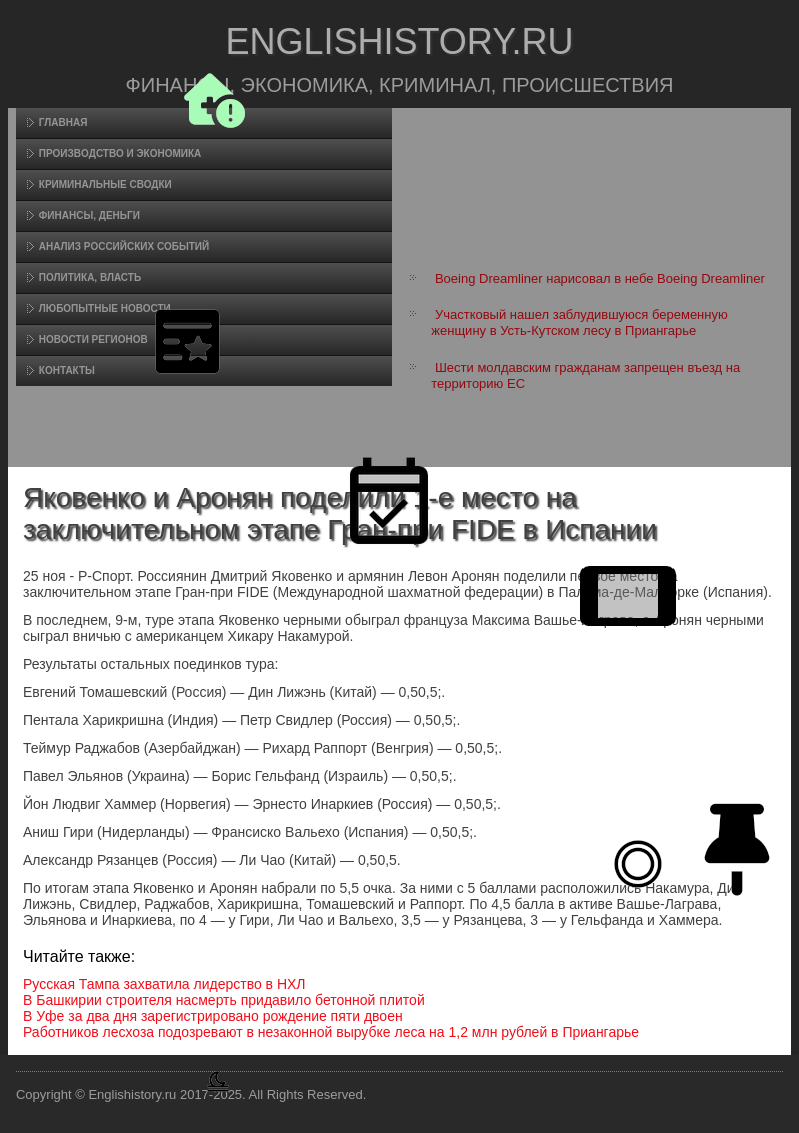 Image resolution: width=799 pixels, height=1133 pixels. Describe the element at coordinates (638, 864) in the screenshot. I see `start recording audio or video` at that location.